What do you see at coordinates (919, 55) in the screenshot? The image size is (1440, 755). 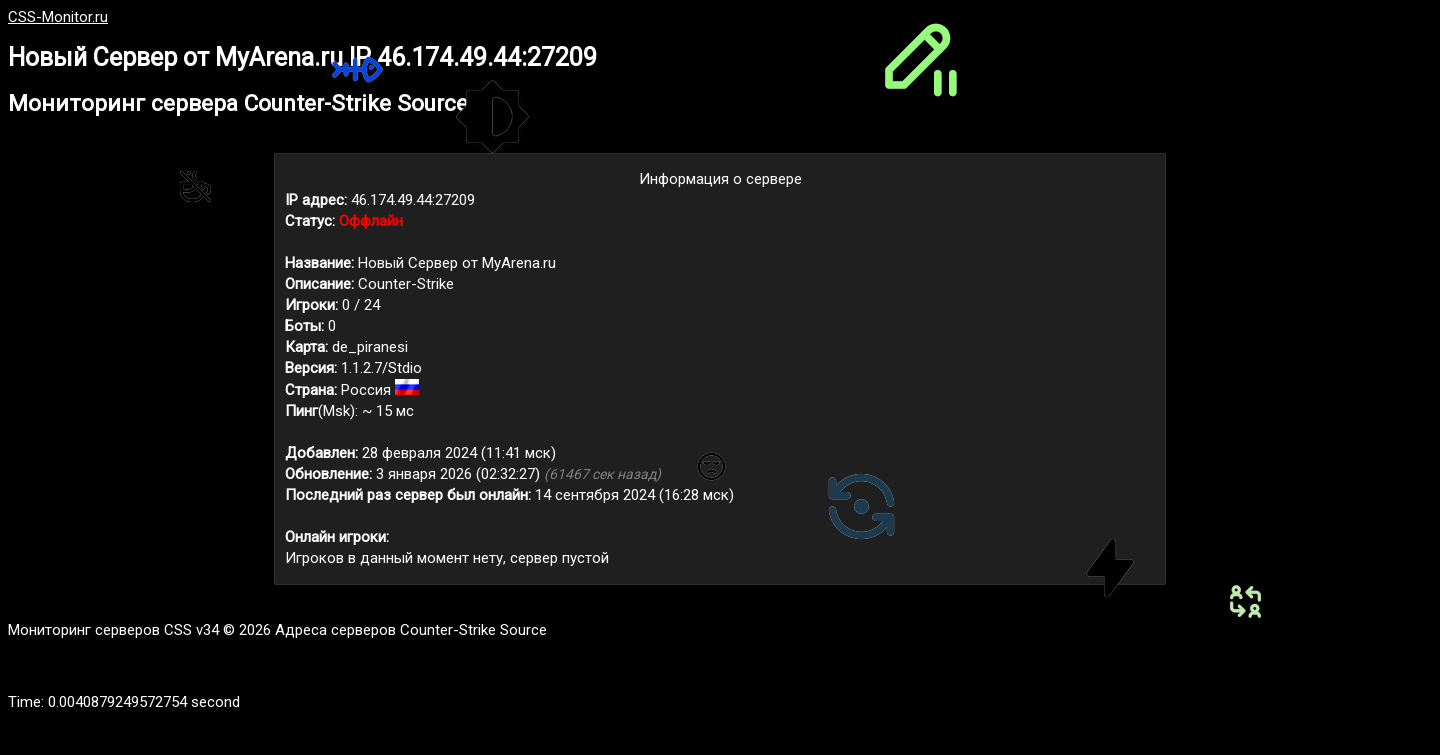 I see `pause editing mode` at bounding box center [919, 55].